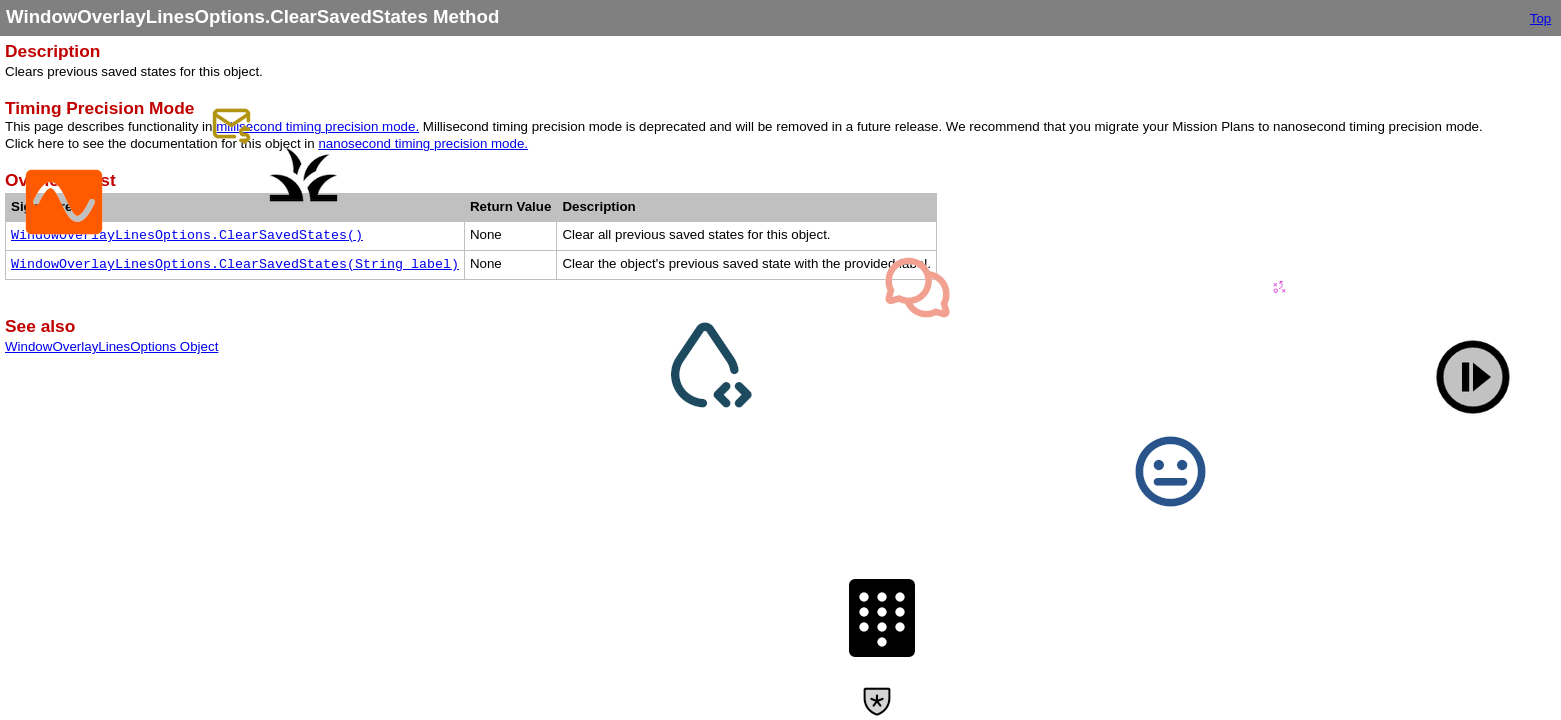  What do you see at coordinates (1170, 471) in the screenshot?
I see `rate your experience as neutral` at bounding box center [1170, 471].